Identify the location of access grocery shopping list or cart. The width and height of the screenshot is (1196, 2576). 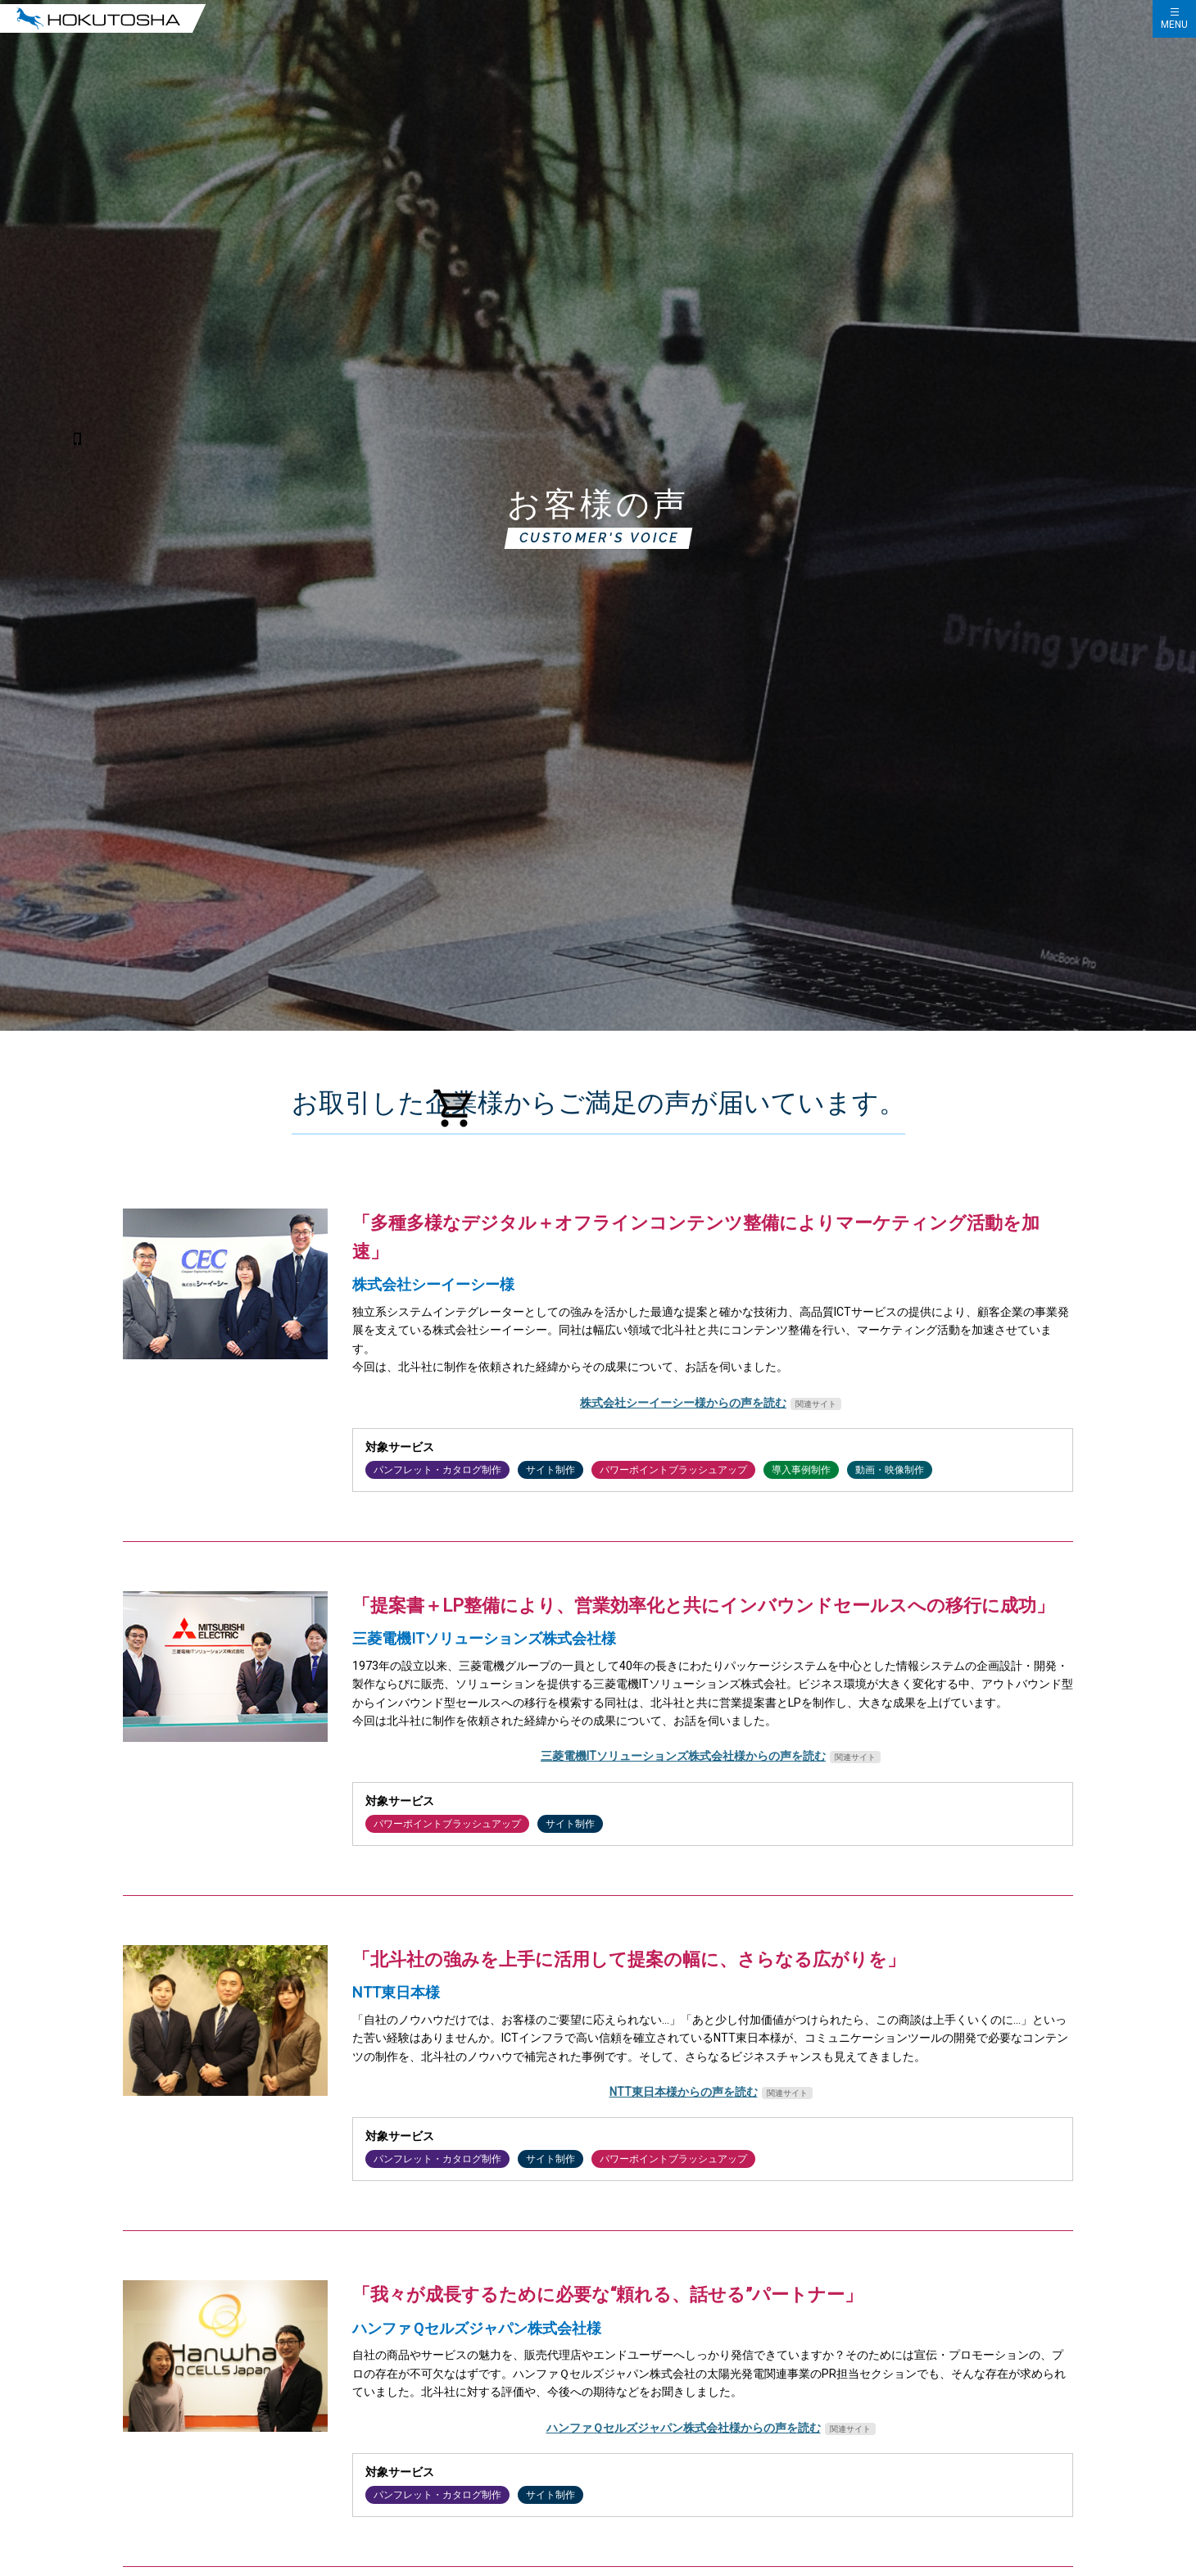
(454, 1108).